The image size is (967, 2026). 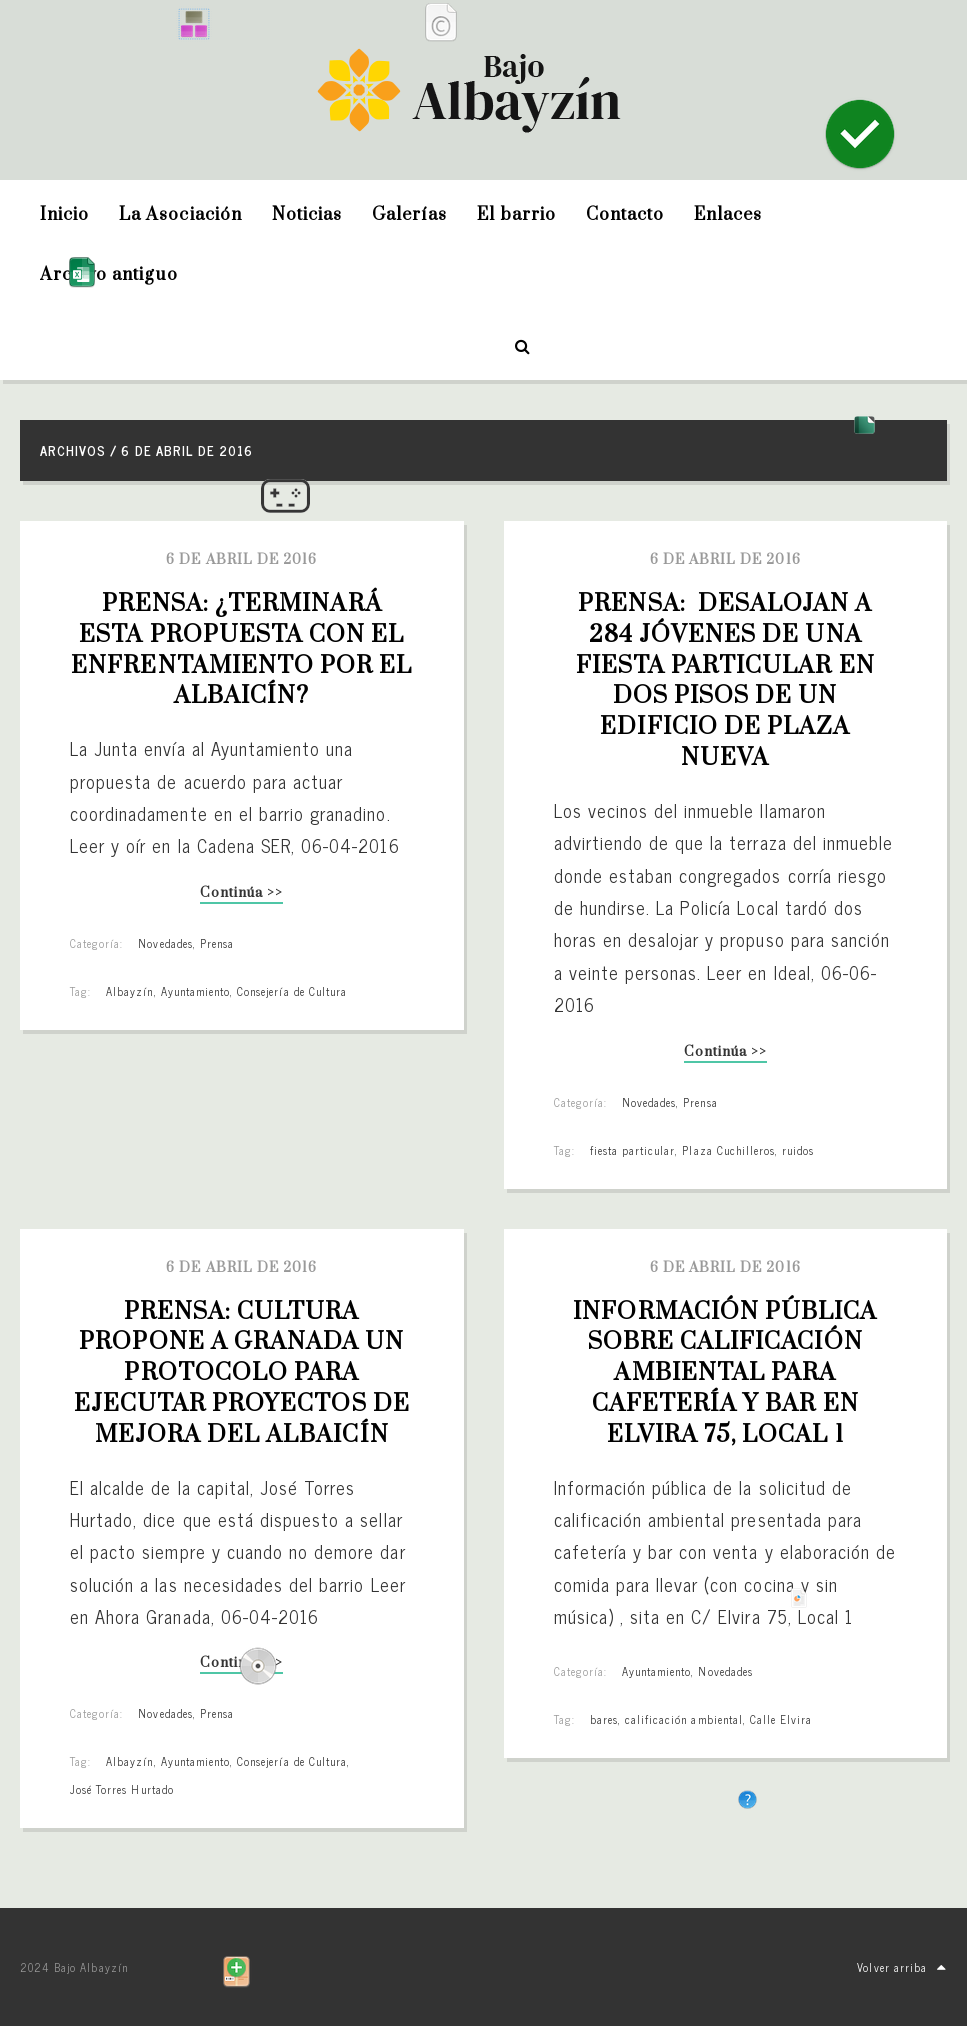 I want to click on open a microsoft excel spreadsheet file, so click(x=82, y=272).